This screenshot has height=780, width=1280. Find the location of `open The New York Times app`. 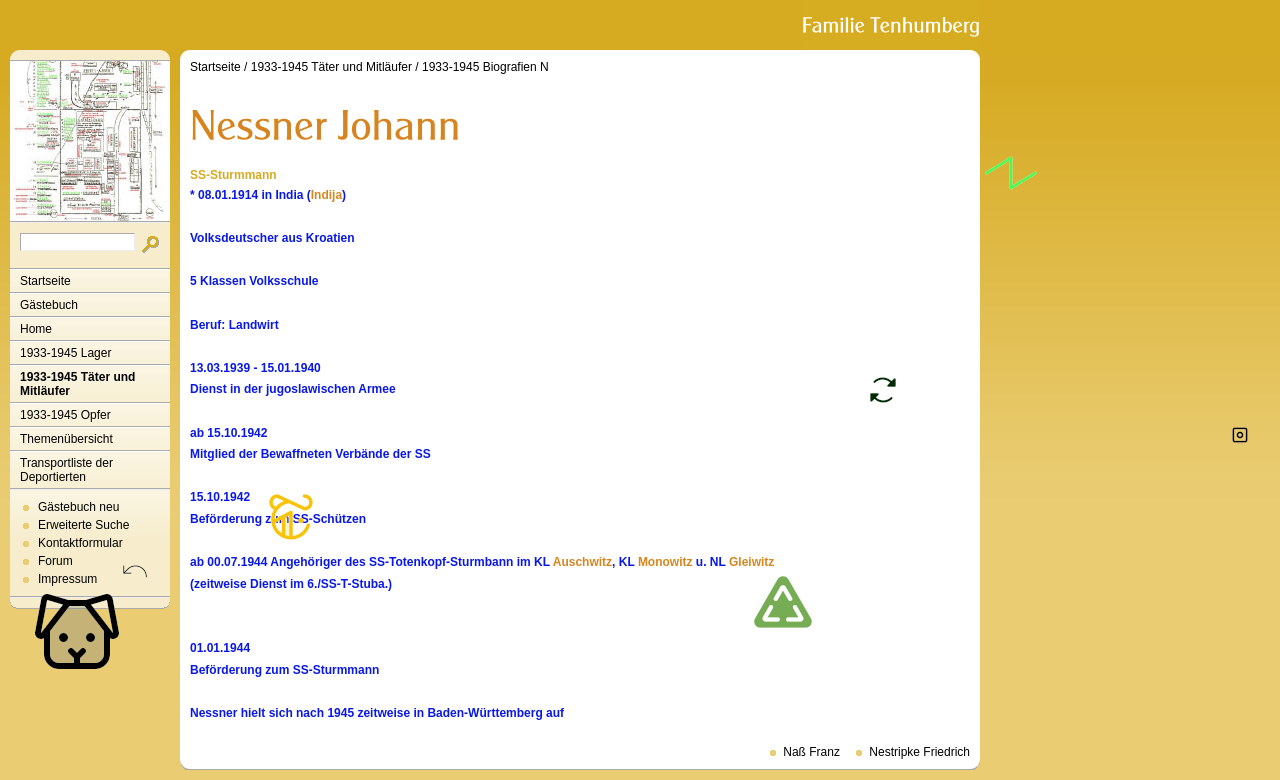

open The New York Times app is located at coordinates (291, 516).